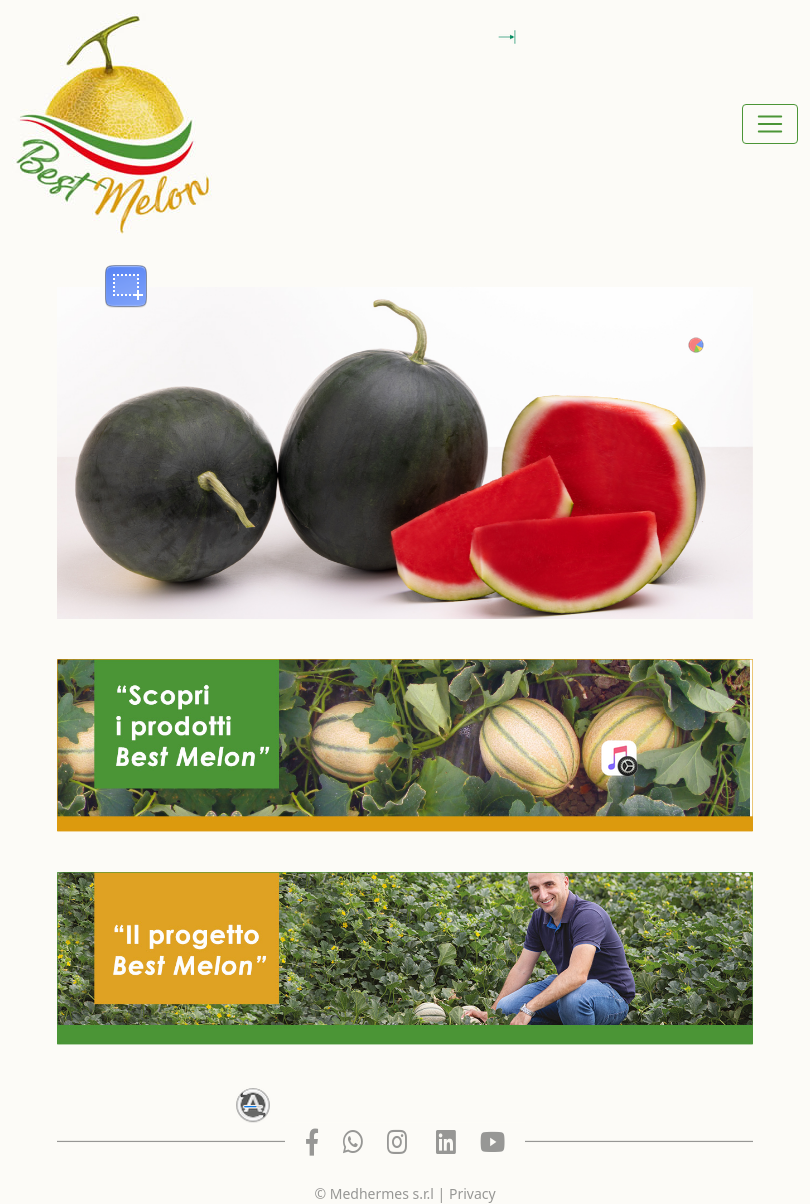 The width and height of the screenshot is (810, 1204). What do you see at coordinates (253, 1105) in the screenshot?
I see `check for available system updates` at bounding box center [253, 1105].